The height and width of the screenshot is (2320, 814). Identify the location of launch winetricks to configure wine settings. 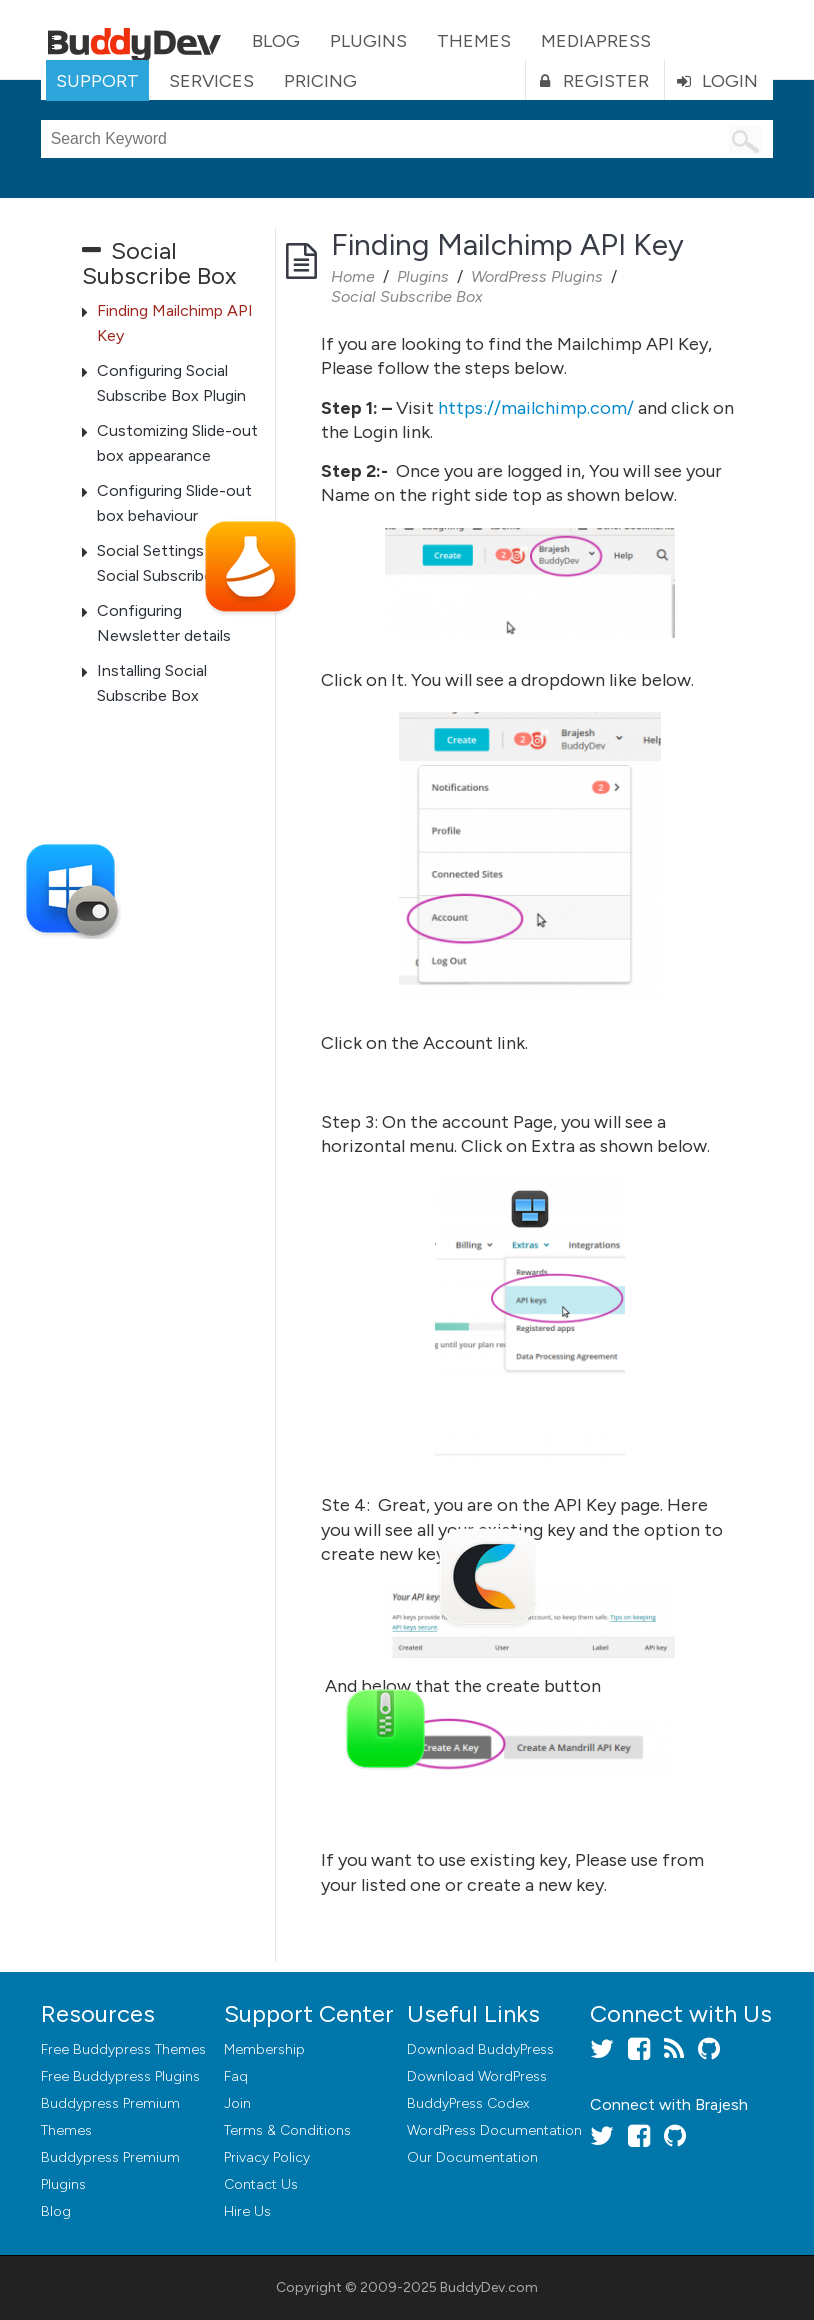
(70, 888).